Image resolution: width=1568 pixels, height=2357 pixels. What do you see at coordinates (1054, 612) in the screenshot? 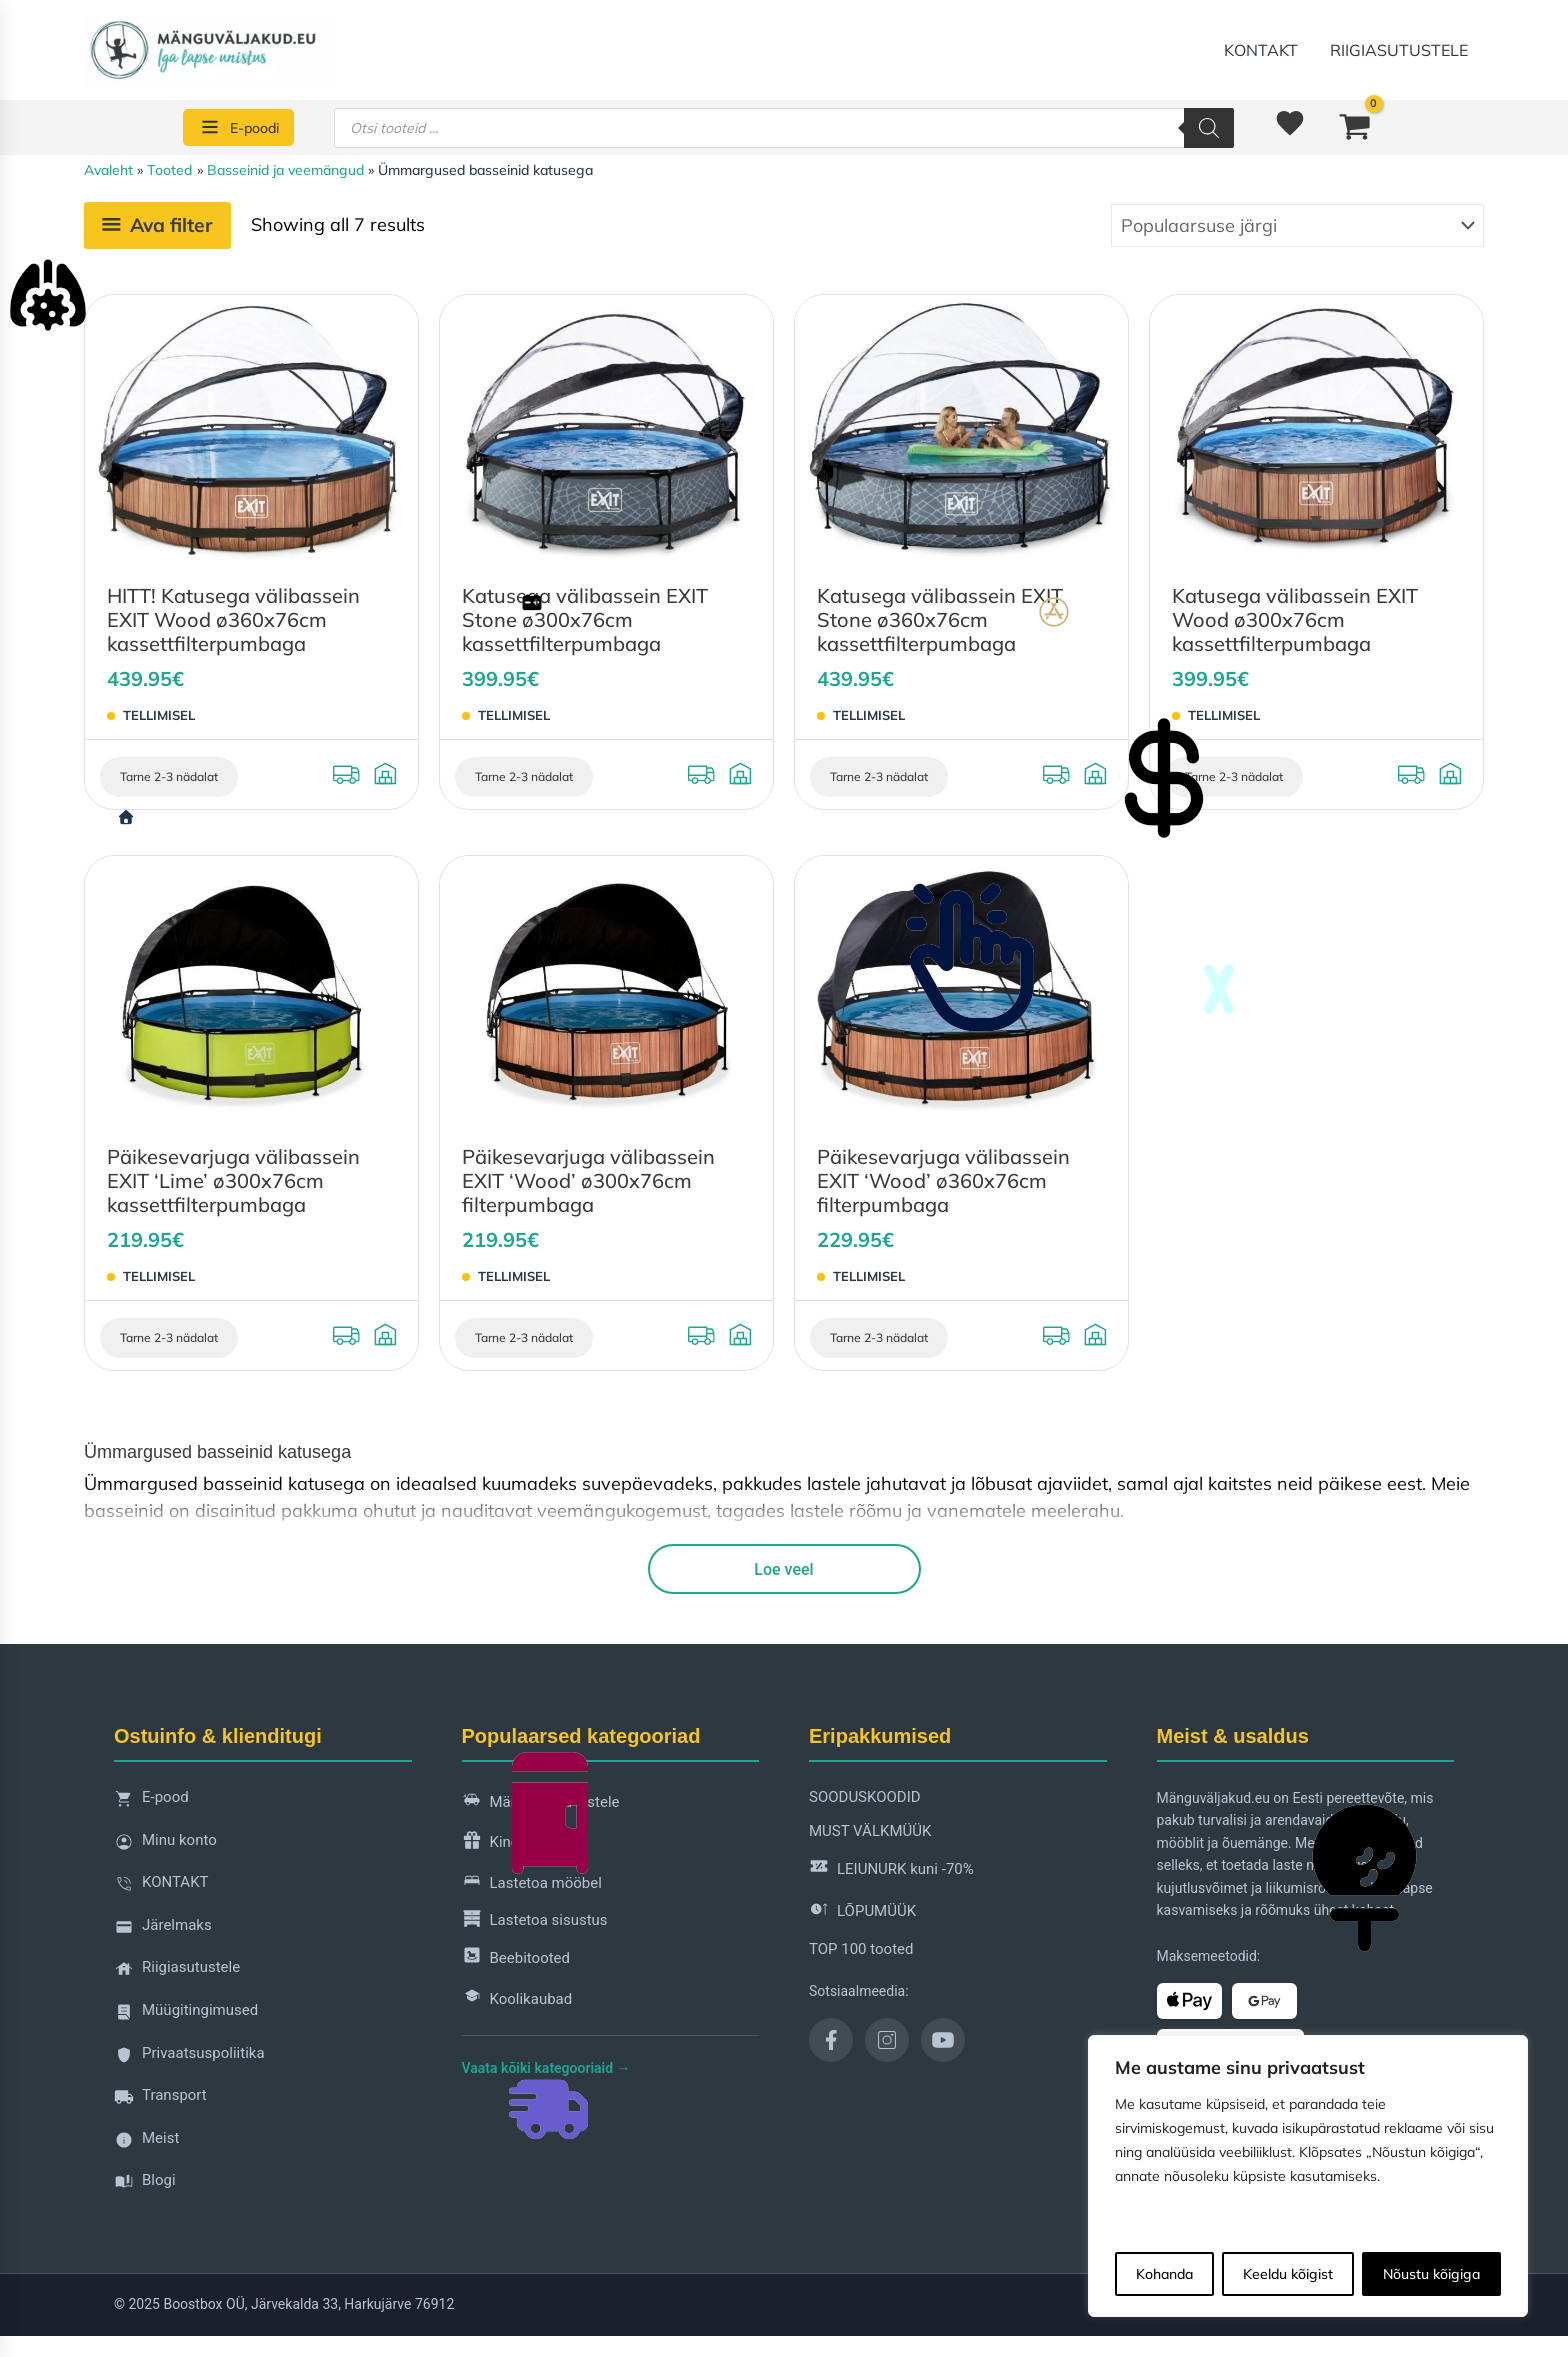
I see `open the Apple App Store` at bounding box center [1054, 612].